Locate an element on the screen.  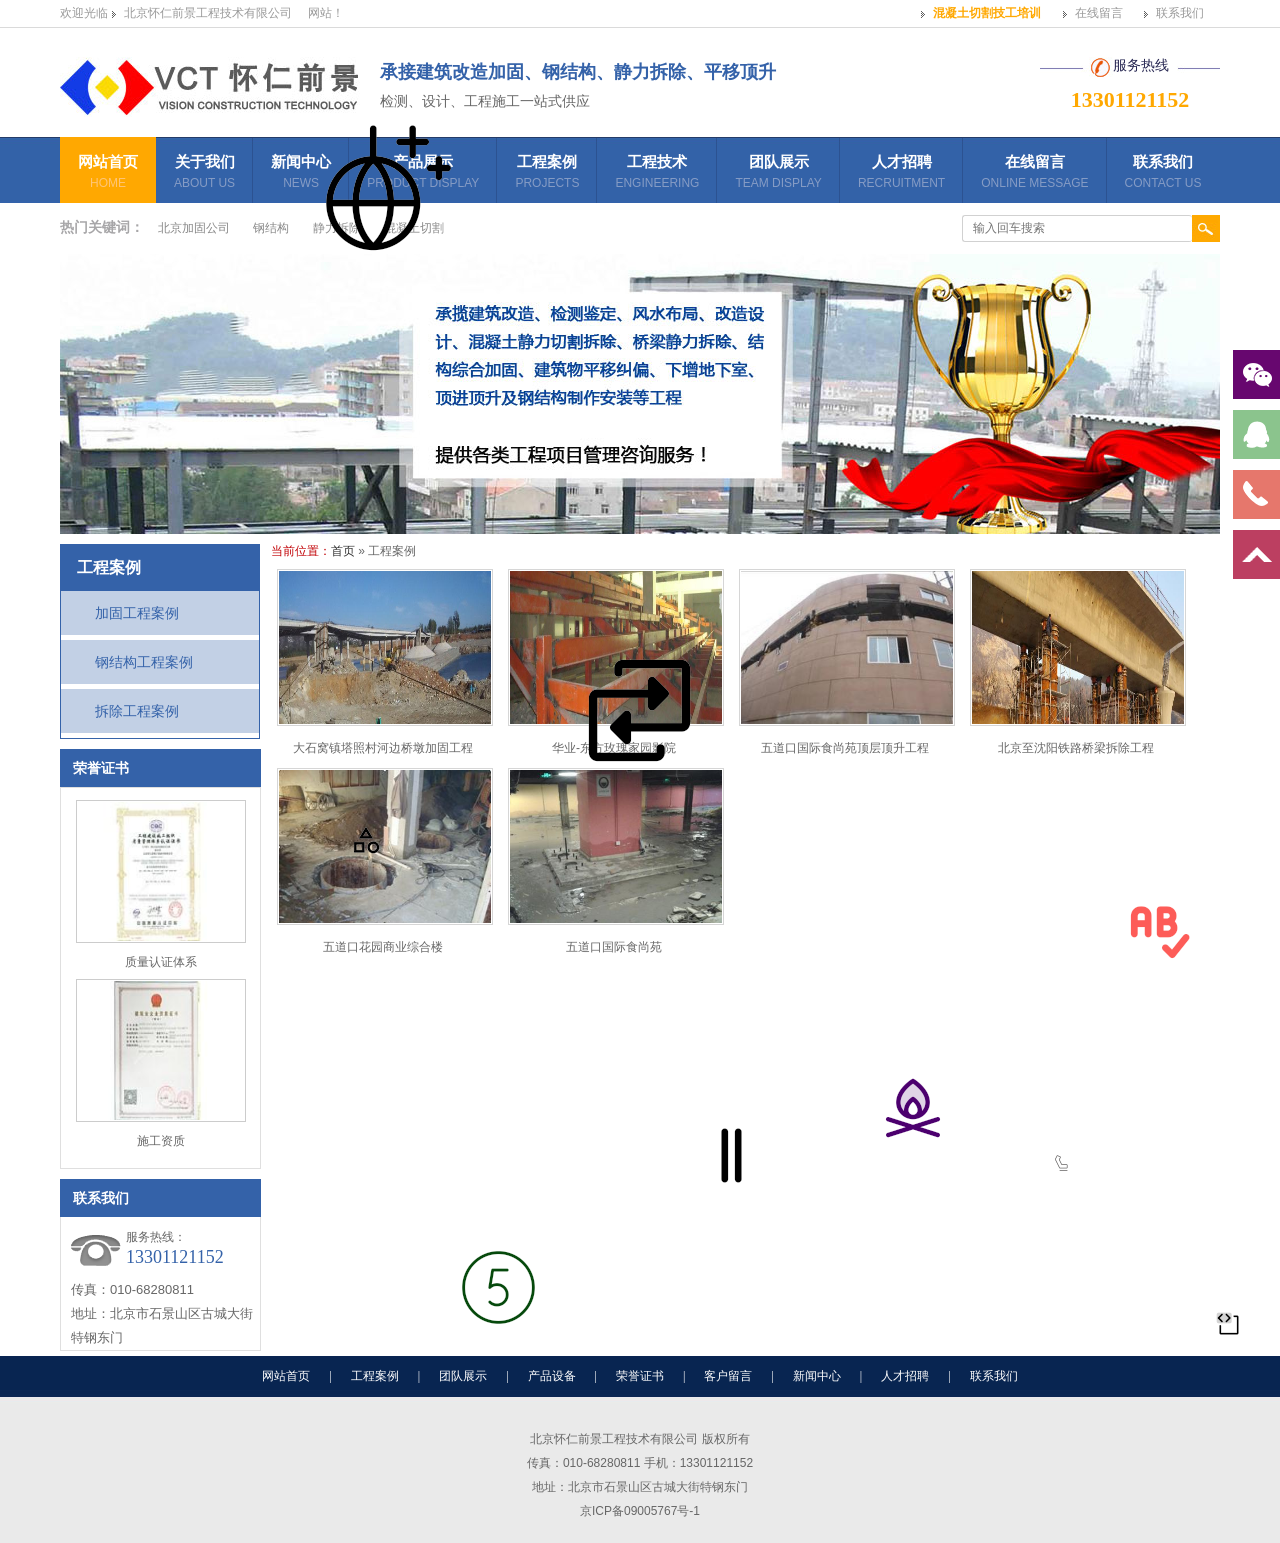
indicates a count of two items is located at coordinates (731, 1155).